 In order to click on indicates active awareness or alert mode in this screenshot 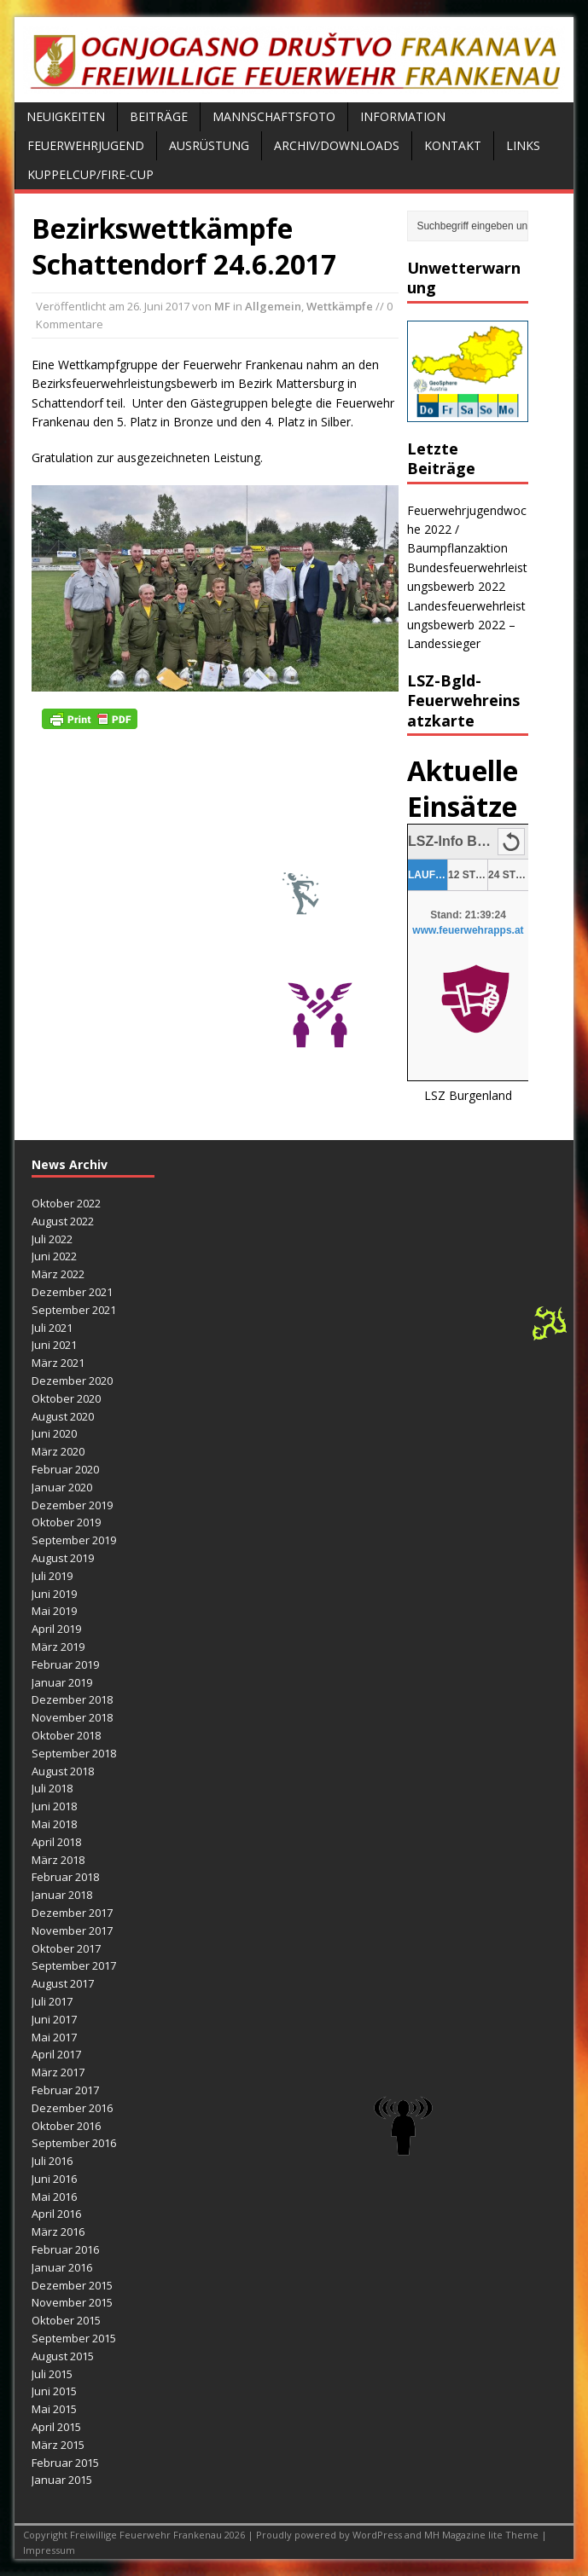, I will do `click(403, 2126)`.